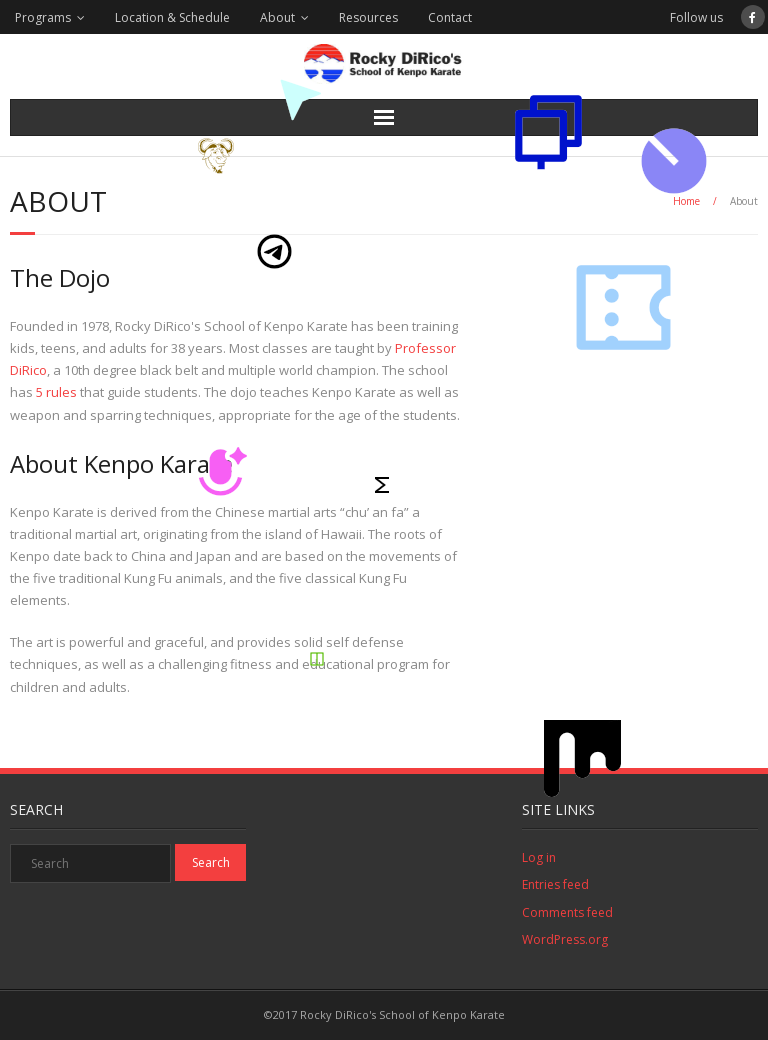 Image resolution: width=768 pixels, height=1040 pixels. What do you see at coordinates (317, 659) in the screenshot?
I see `switch to two-column layout view` at bounding box center [317, 659].